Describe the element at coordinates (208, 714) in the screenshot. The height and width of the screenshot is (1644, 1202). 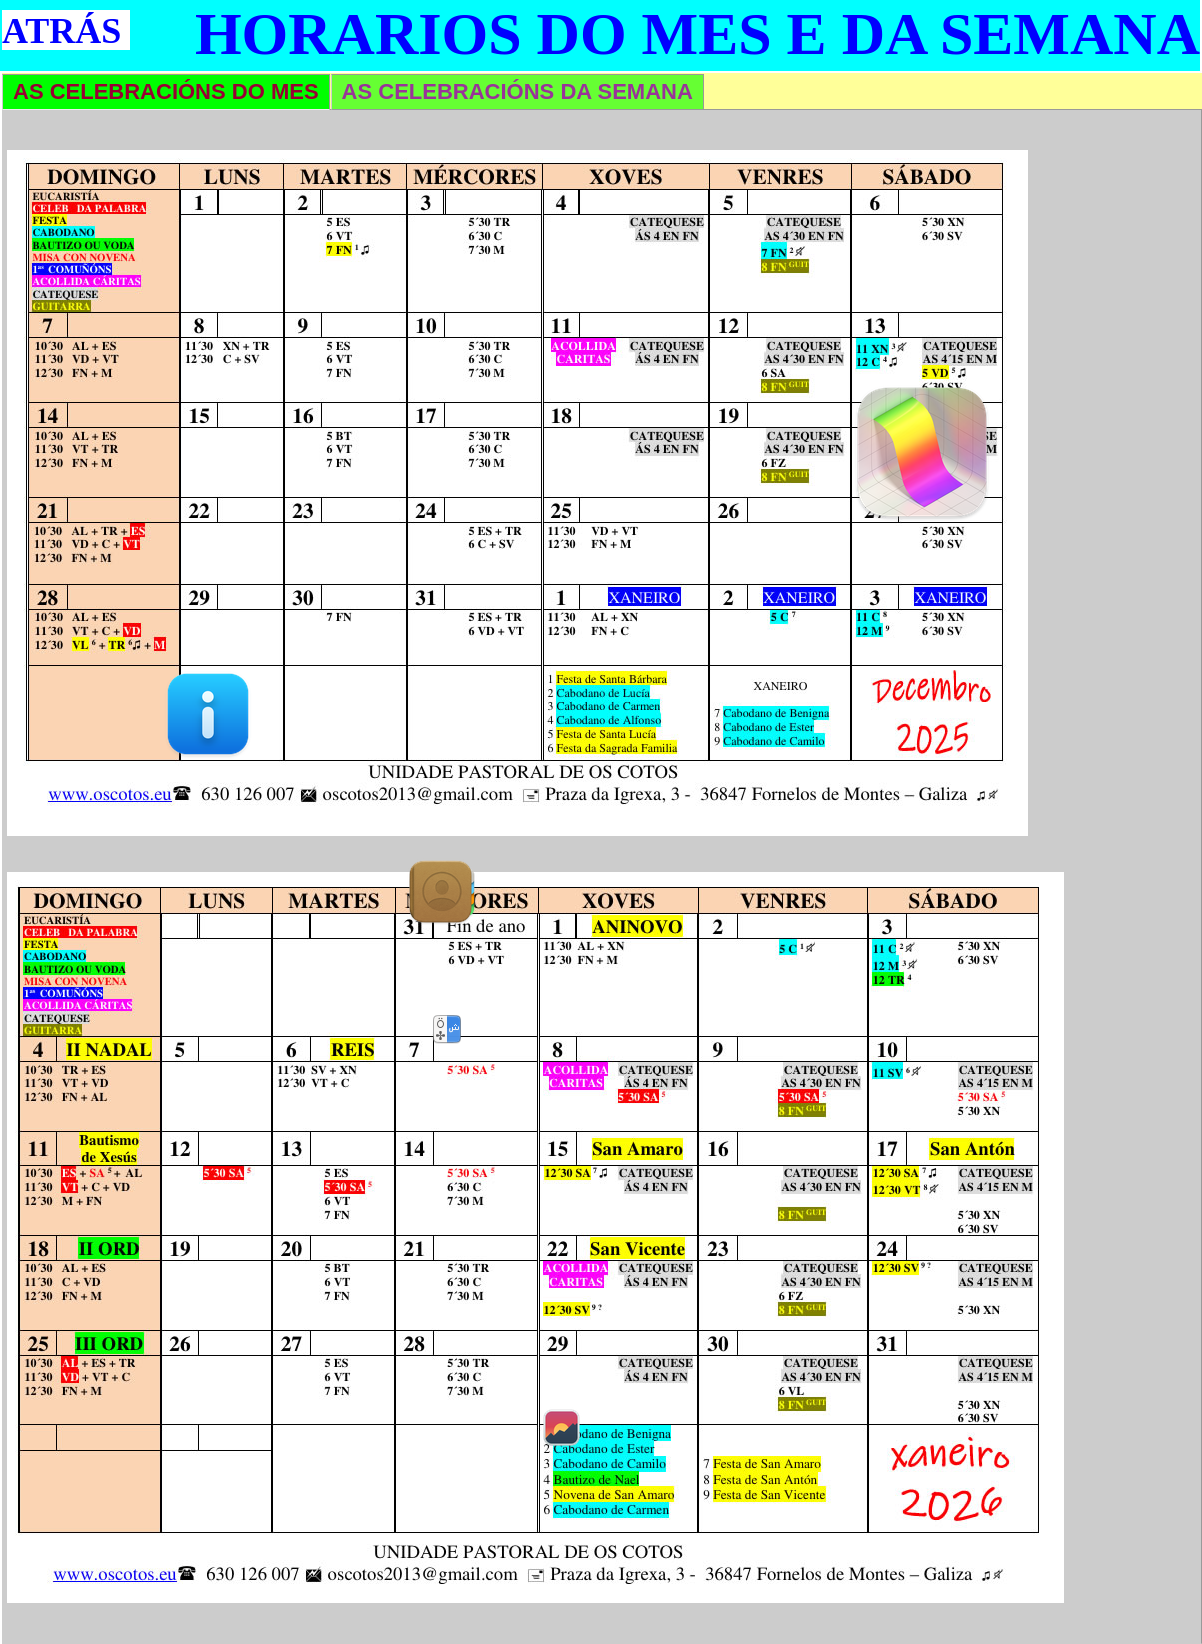
I see `view user profile information` at that location.